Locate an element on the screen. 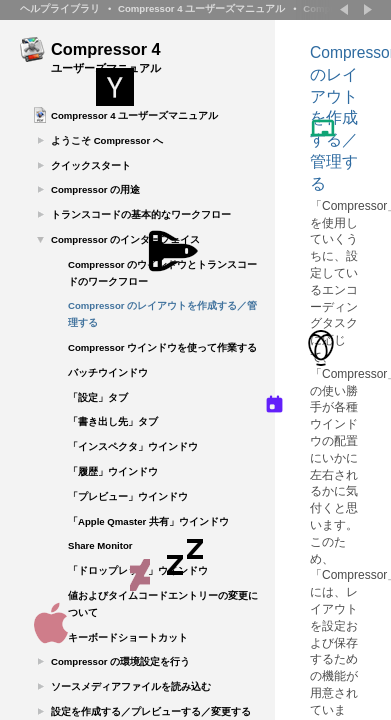 The image size is (391, 720). visit deviantart profile or page is located at coordinates (140, 575).